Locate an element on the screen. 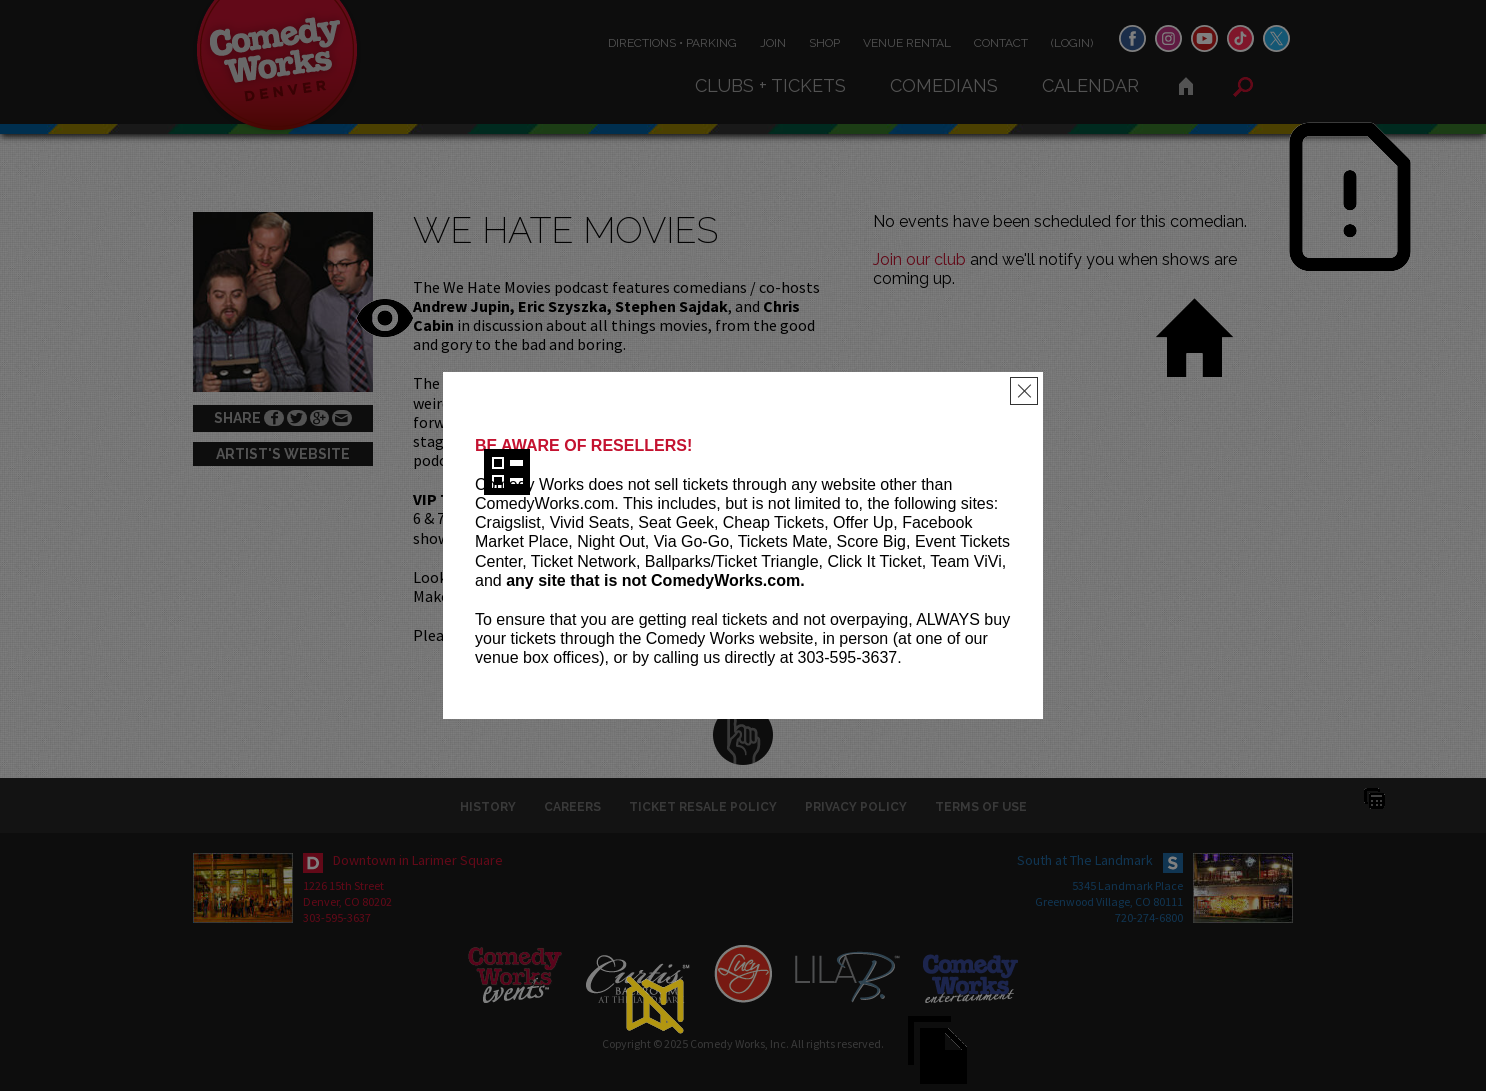 This screenshot has width=1486, height=1091. map view is currently disabled is located at coordinates (655, 1005).